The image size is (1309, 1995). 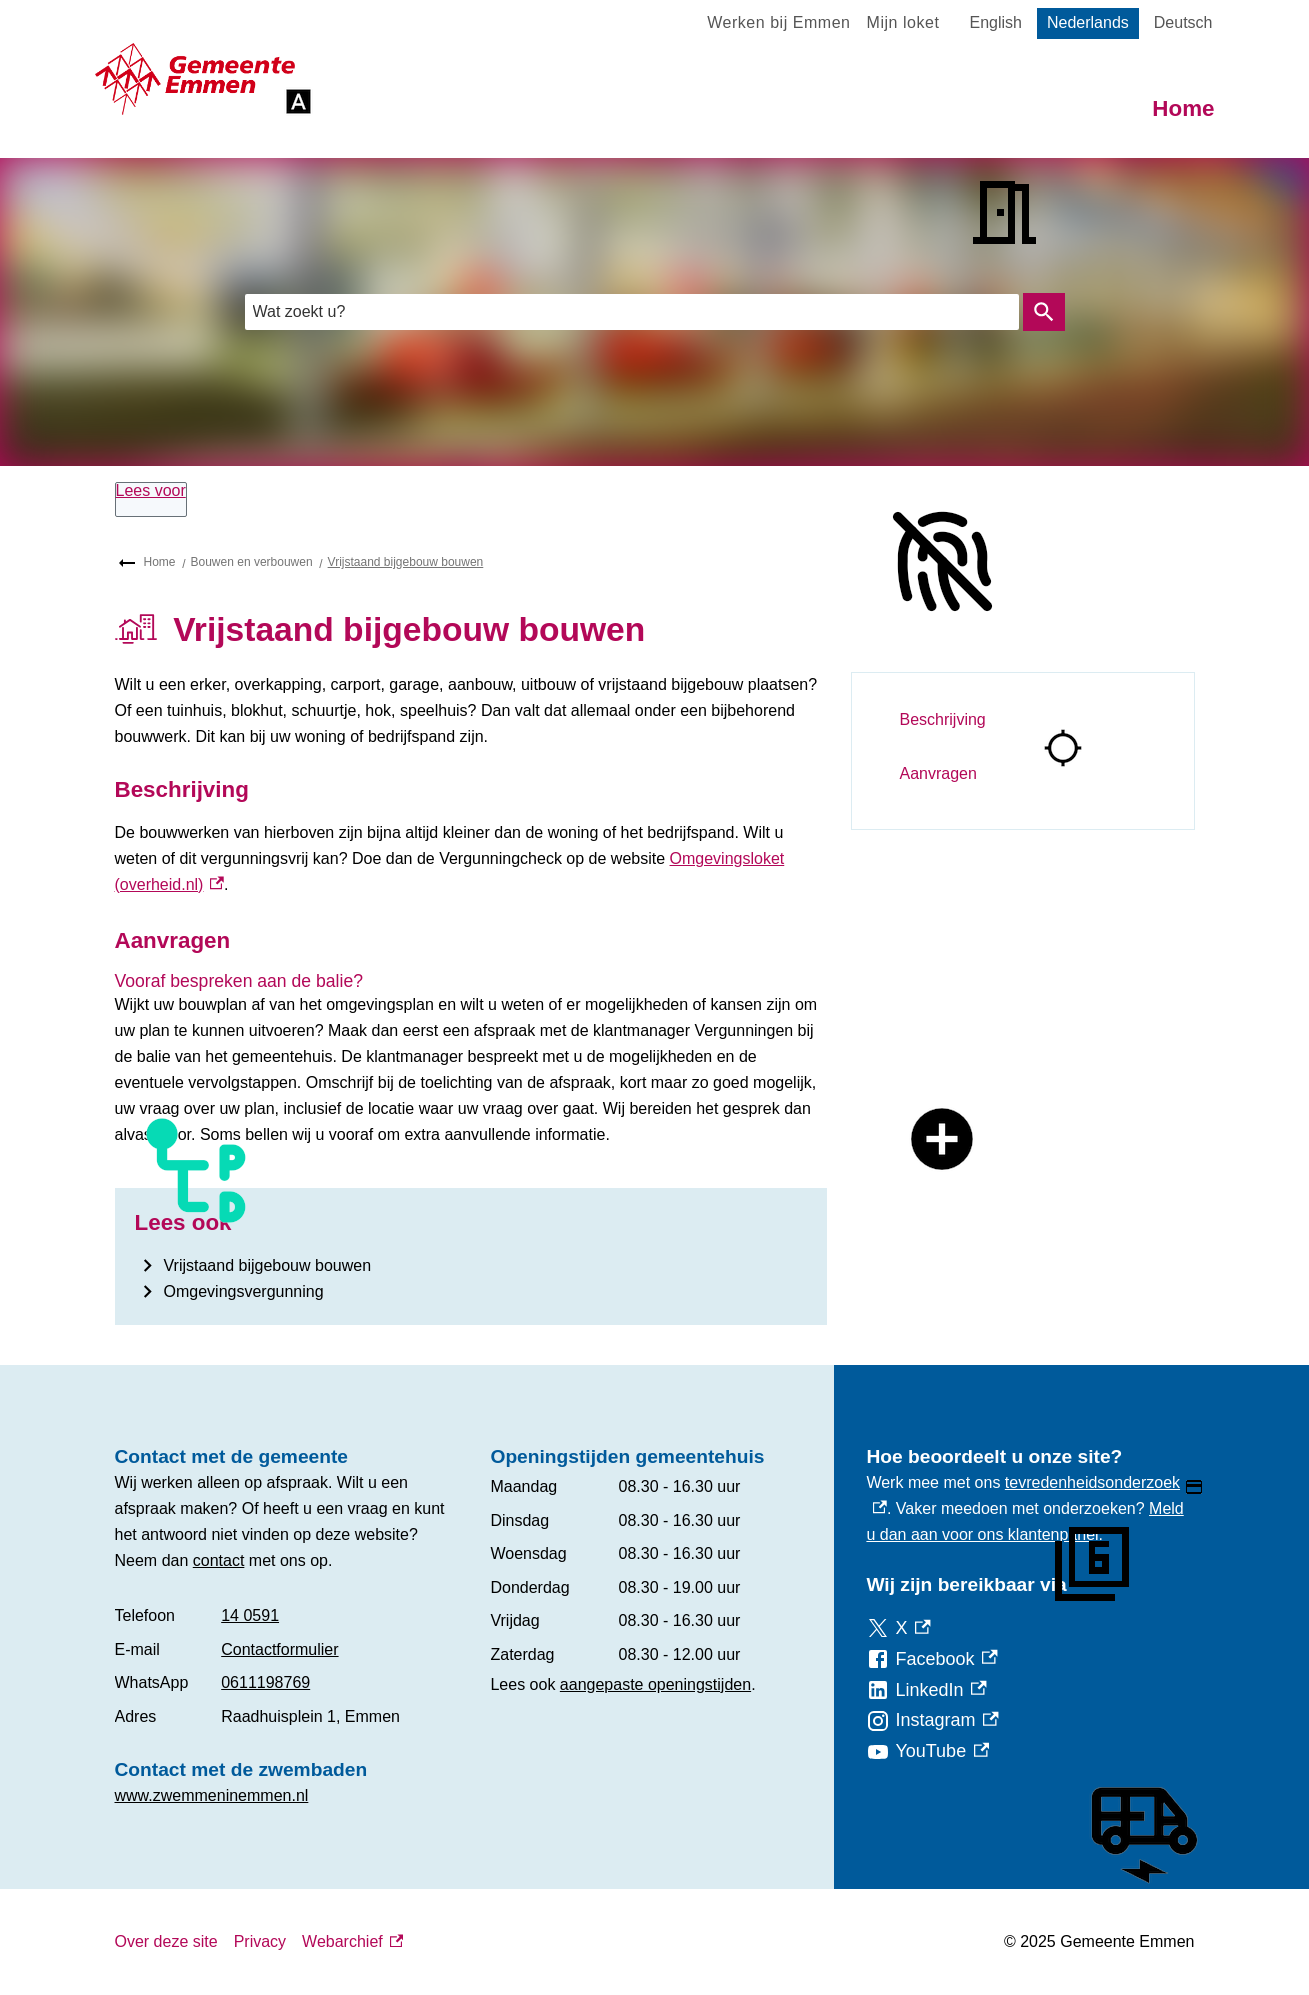 What do you see at coordinates (1092, 1564) in the screenshot?
I see `indicates 6 items selected or filtered` at bounding box center [1092, 1564].